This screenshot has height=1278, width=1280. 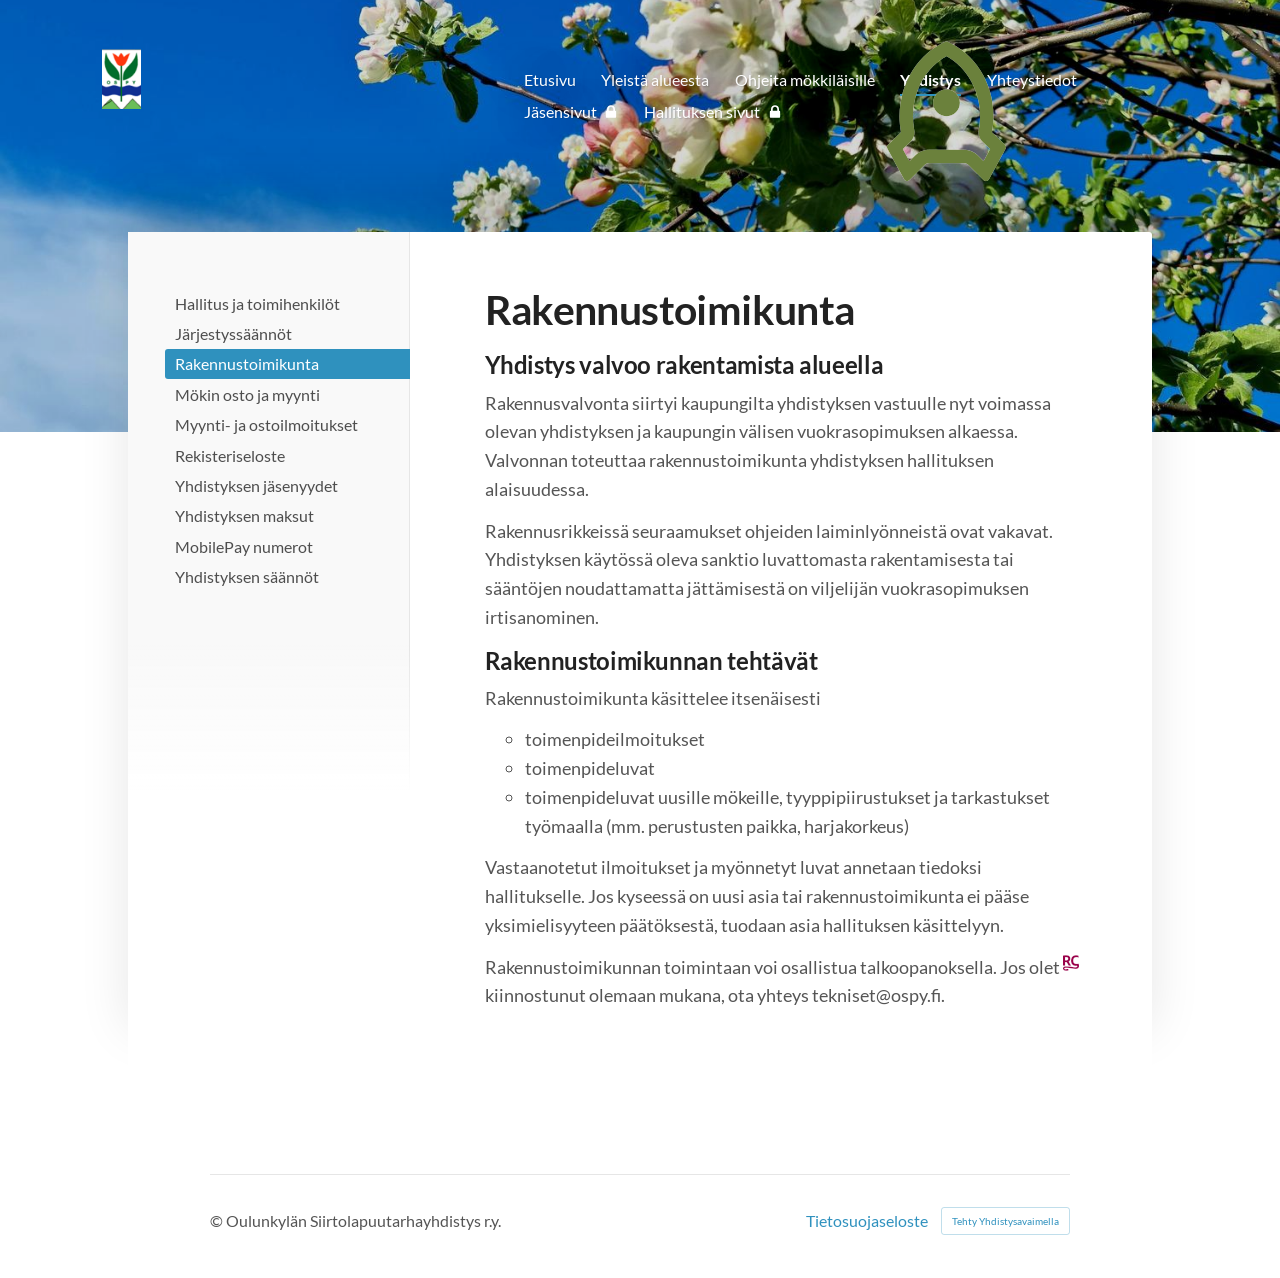 What do you see at coordinates (1071, 963) in the screenshot?
I see `RevenueCat company logo` at bounding box center [1071, 963].